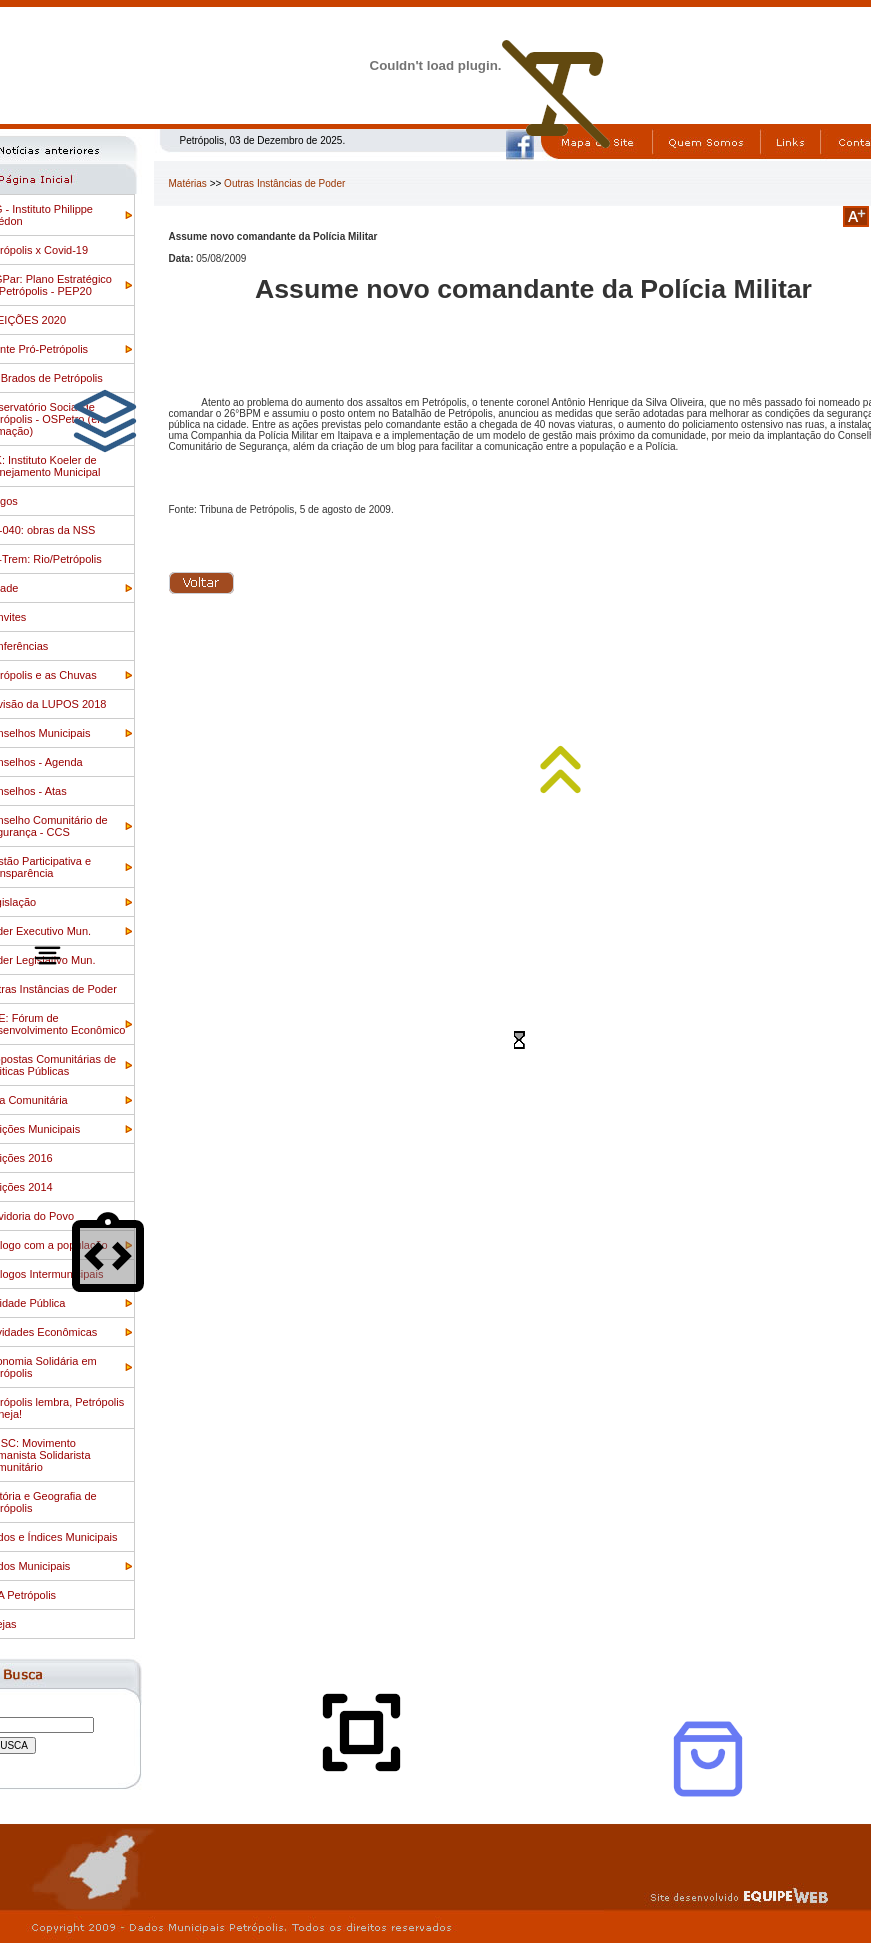  What do you see at coordinates (556, 94) in the screenshot?
I see `clear text formatting` at bounding box center [556, 94].